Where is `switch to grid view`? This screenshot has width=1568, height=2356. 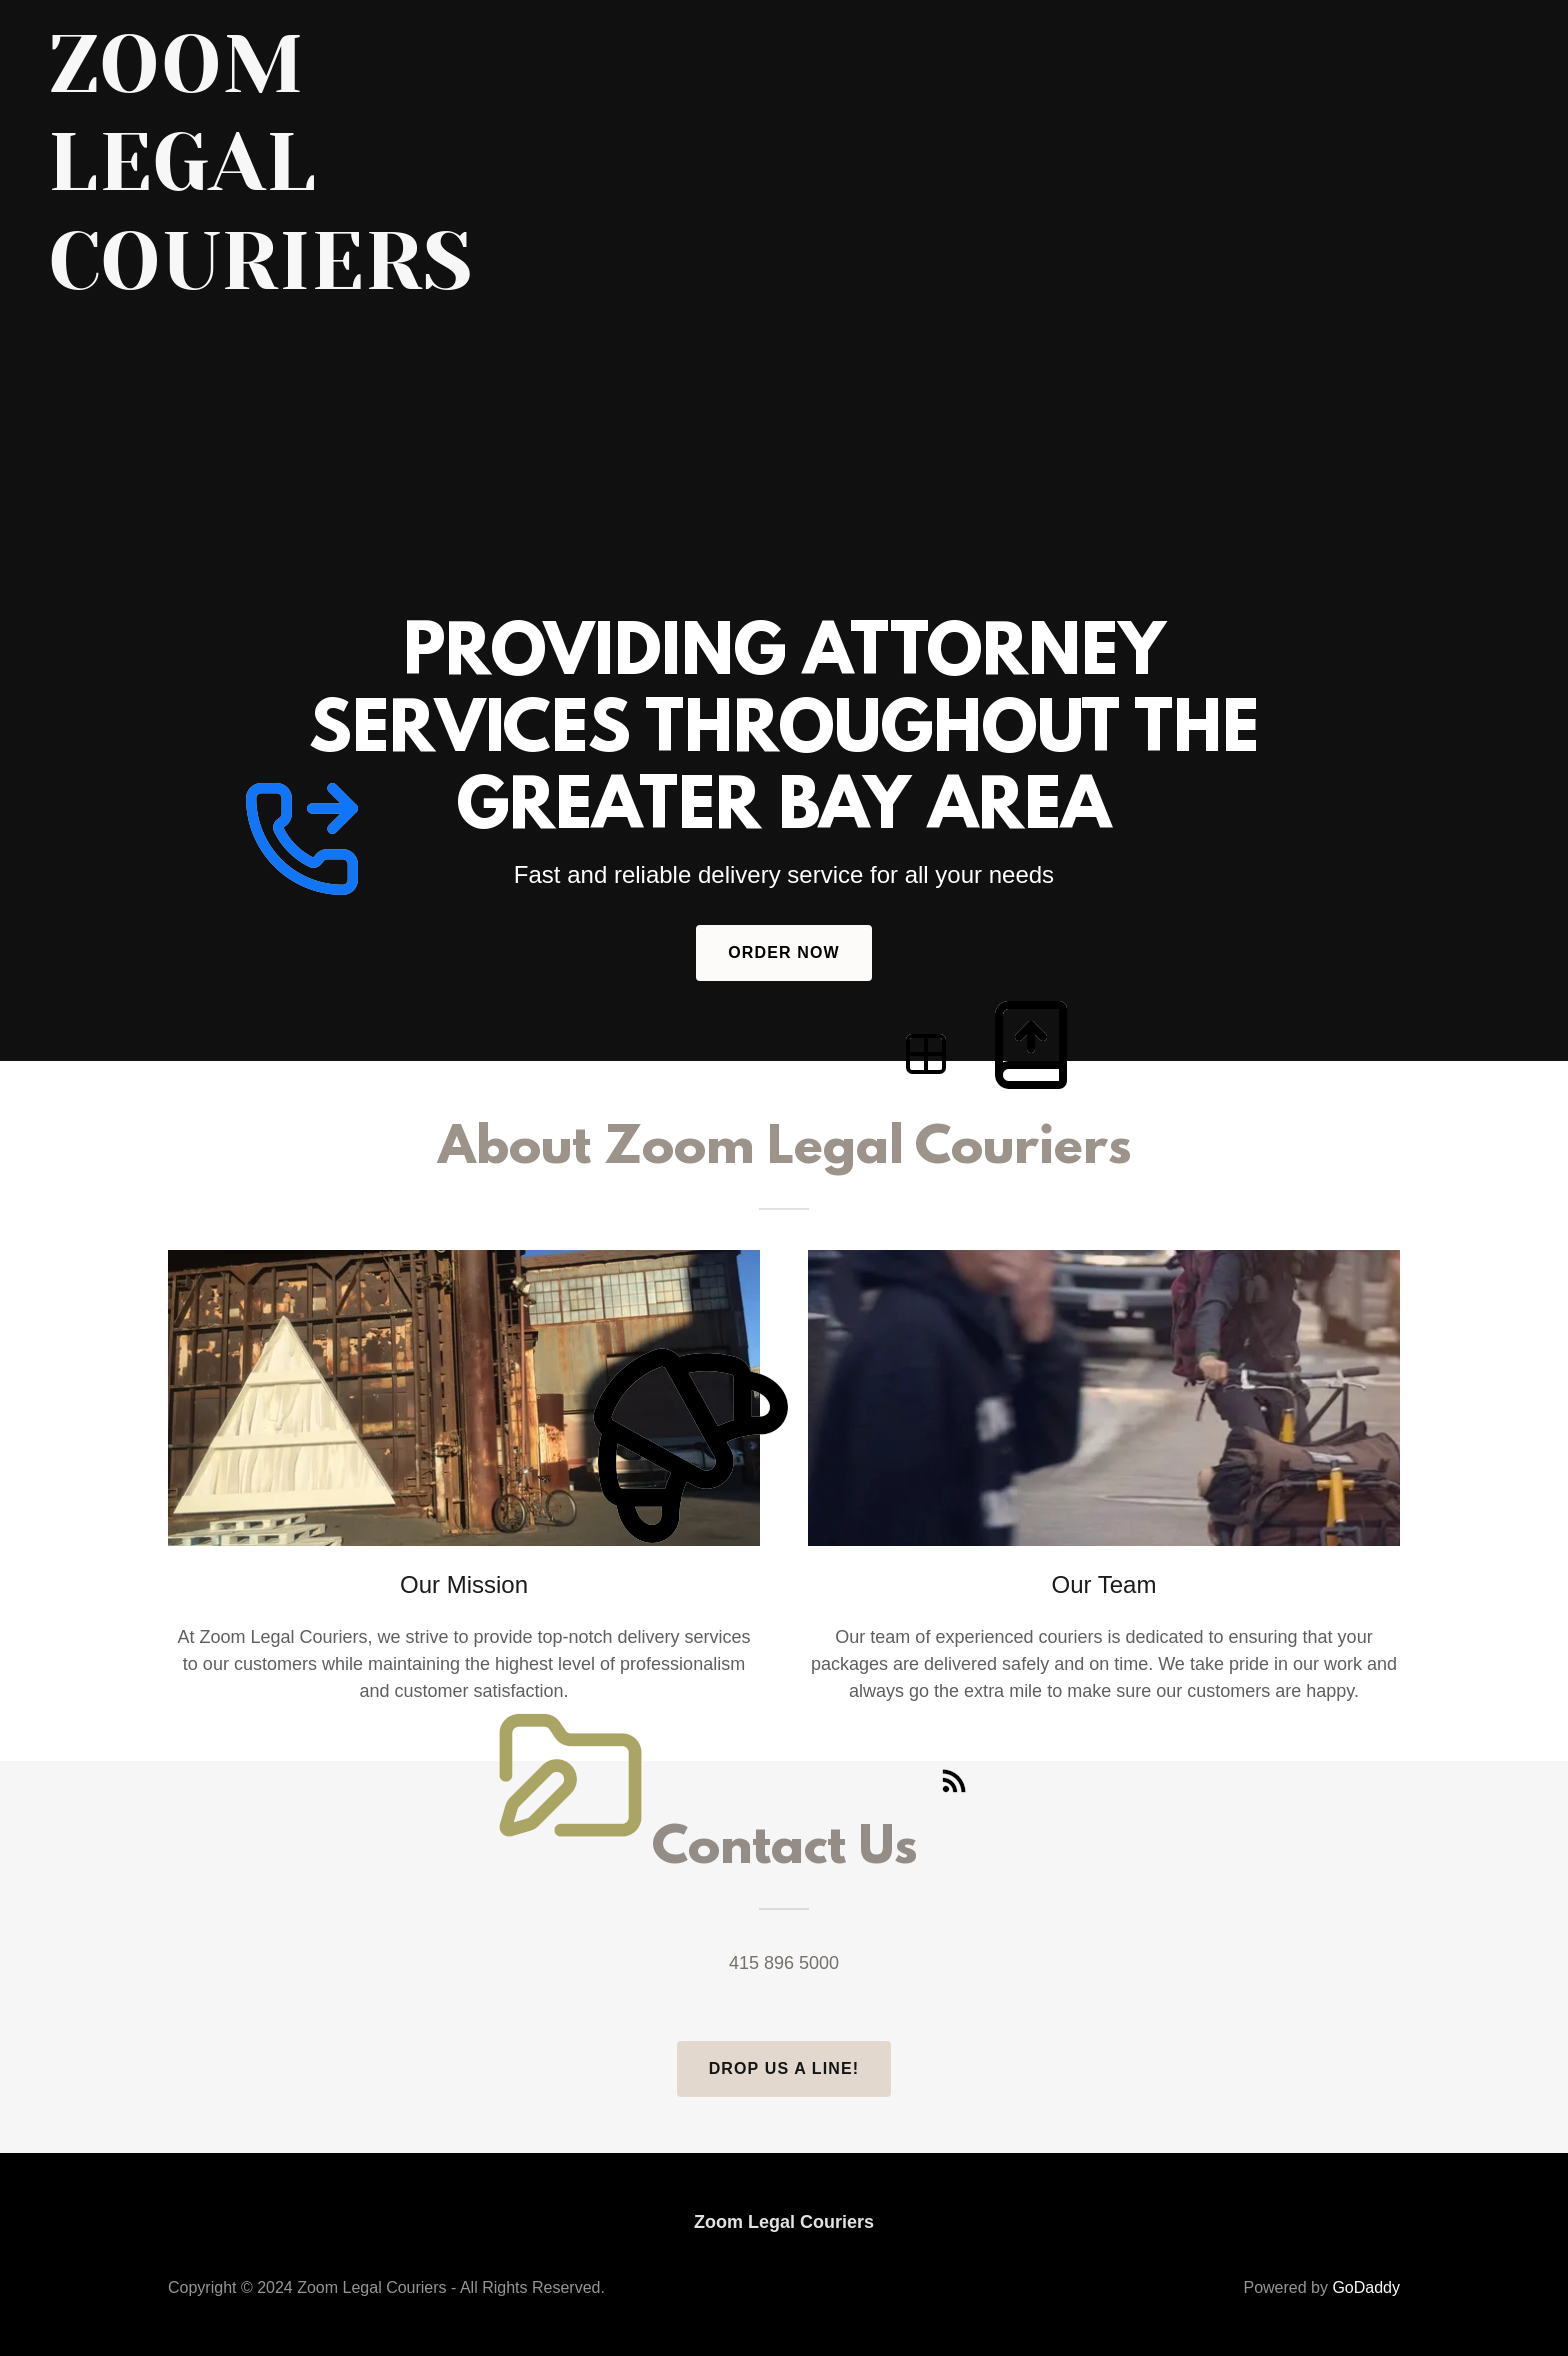
switch to grid view is located at coordinates (926, 1054).